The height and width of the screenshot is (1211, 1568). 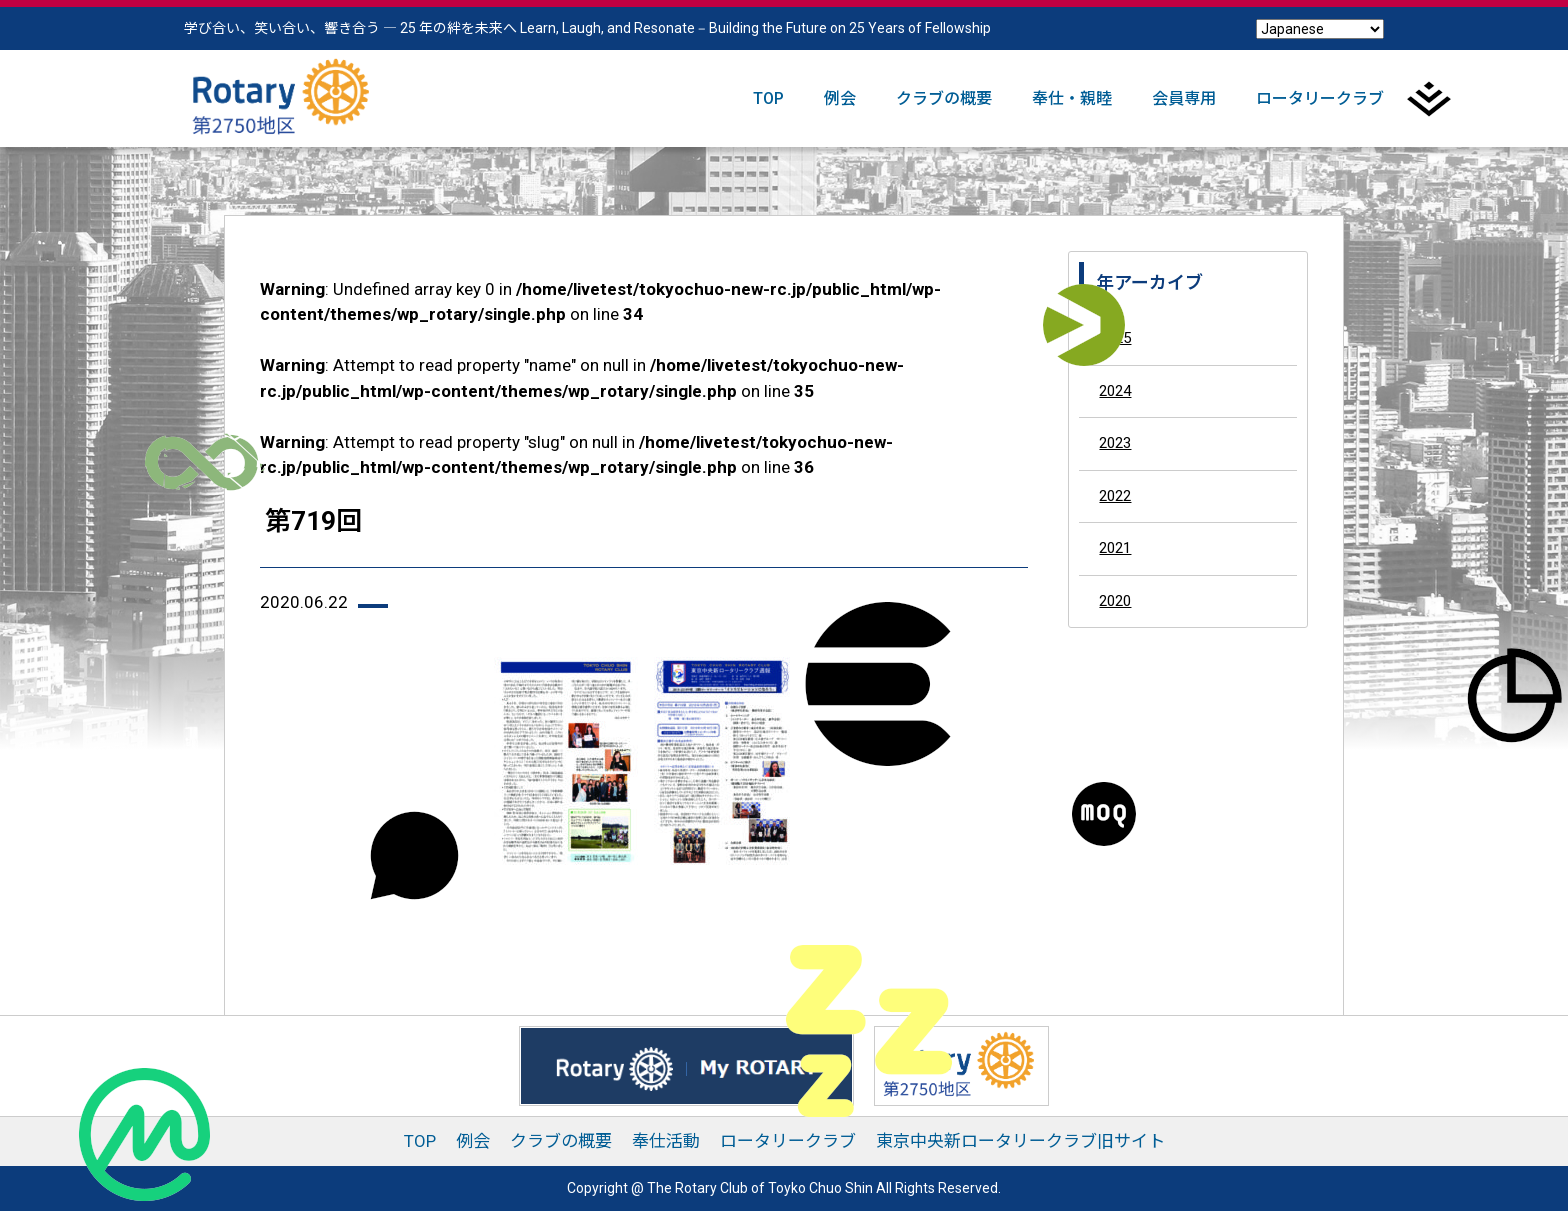 I want to click on open the Juejin app, so click(x=1429, y=99).